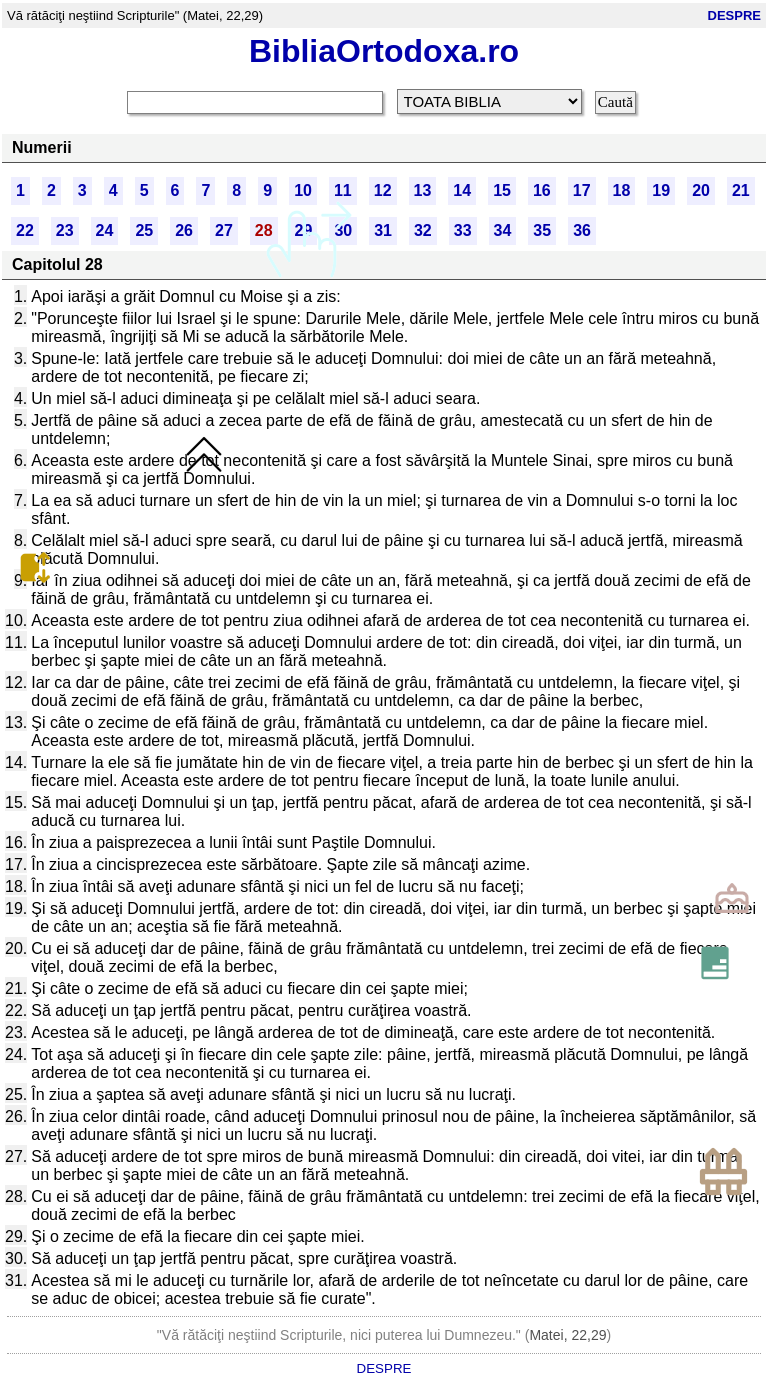  Describe the element at coordinates (34, 567) in the screenshot. I see `auto-adjust content height to fit container` at that location.